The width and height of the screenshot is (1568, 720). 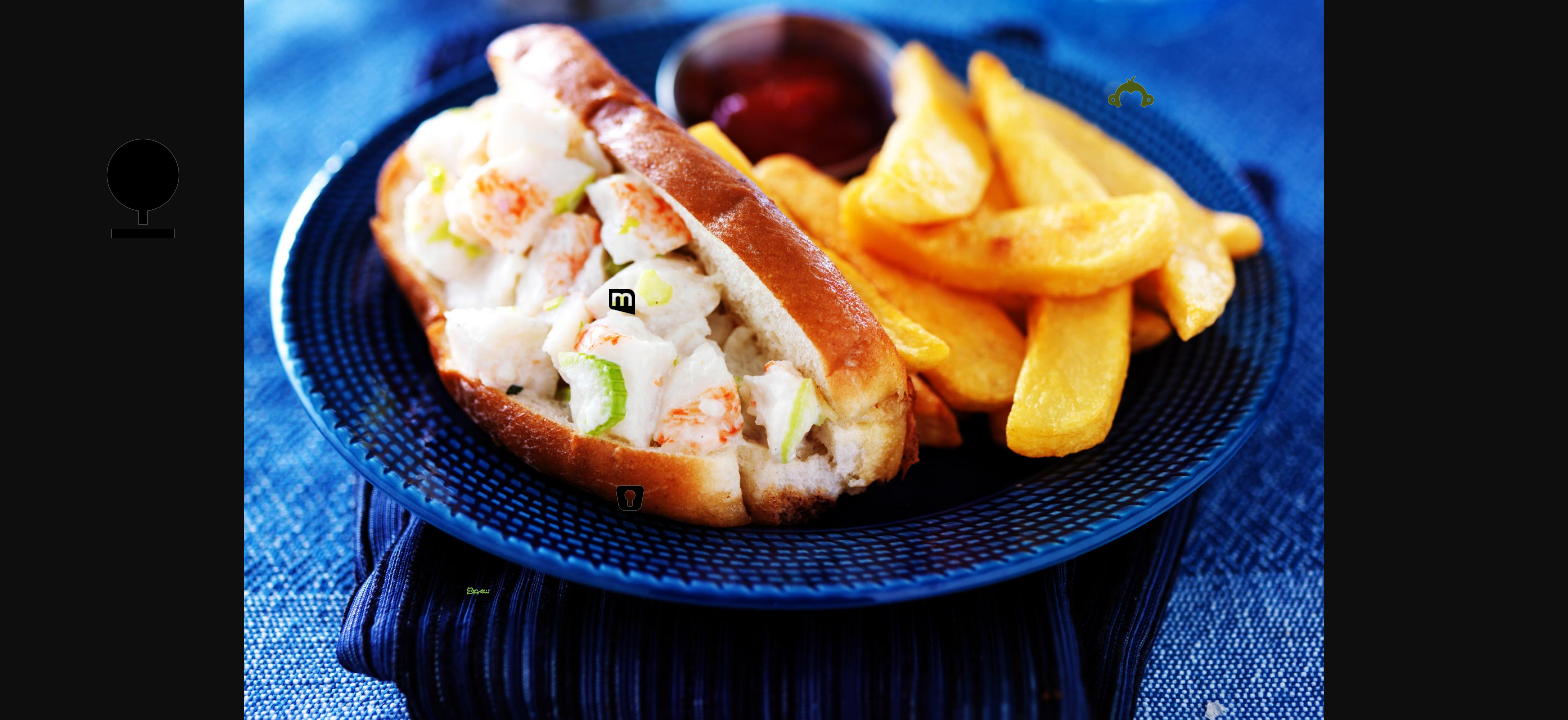 I want to click on open the picrew avatar maker app, so click(x=478, y=591).